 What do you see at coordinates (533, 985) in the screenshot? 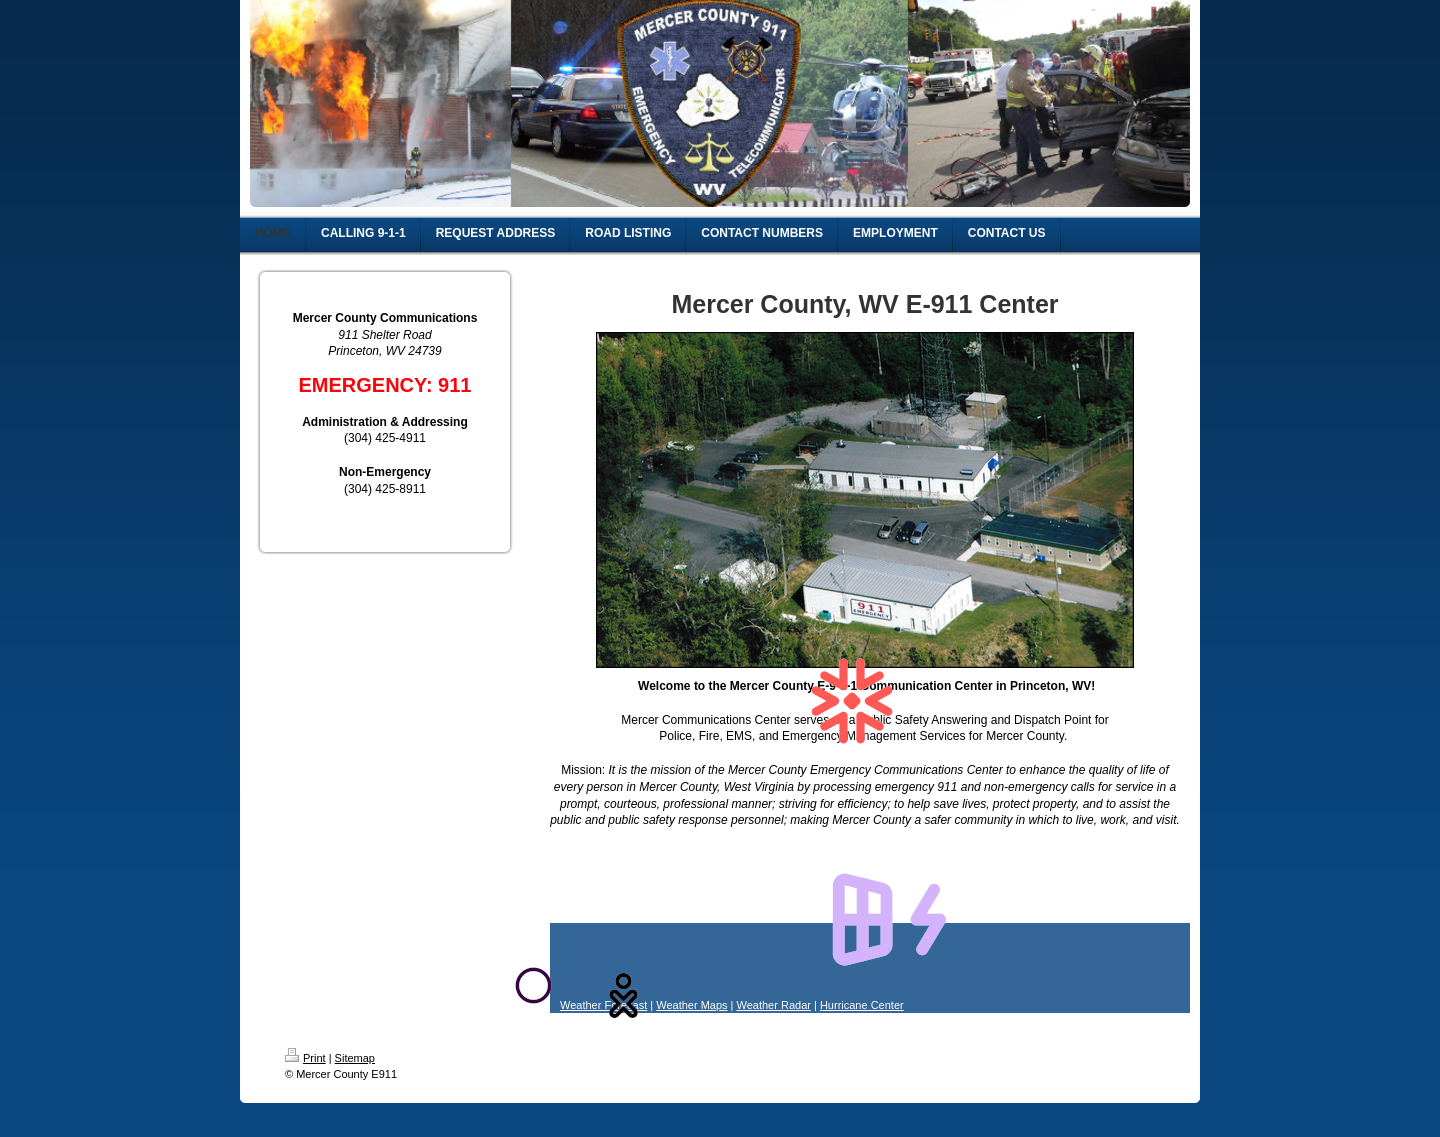
I see `indicates dry clean only care instruction` at bounding box center [533, 985].